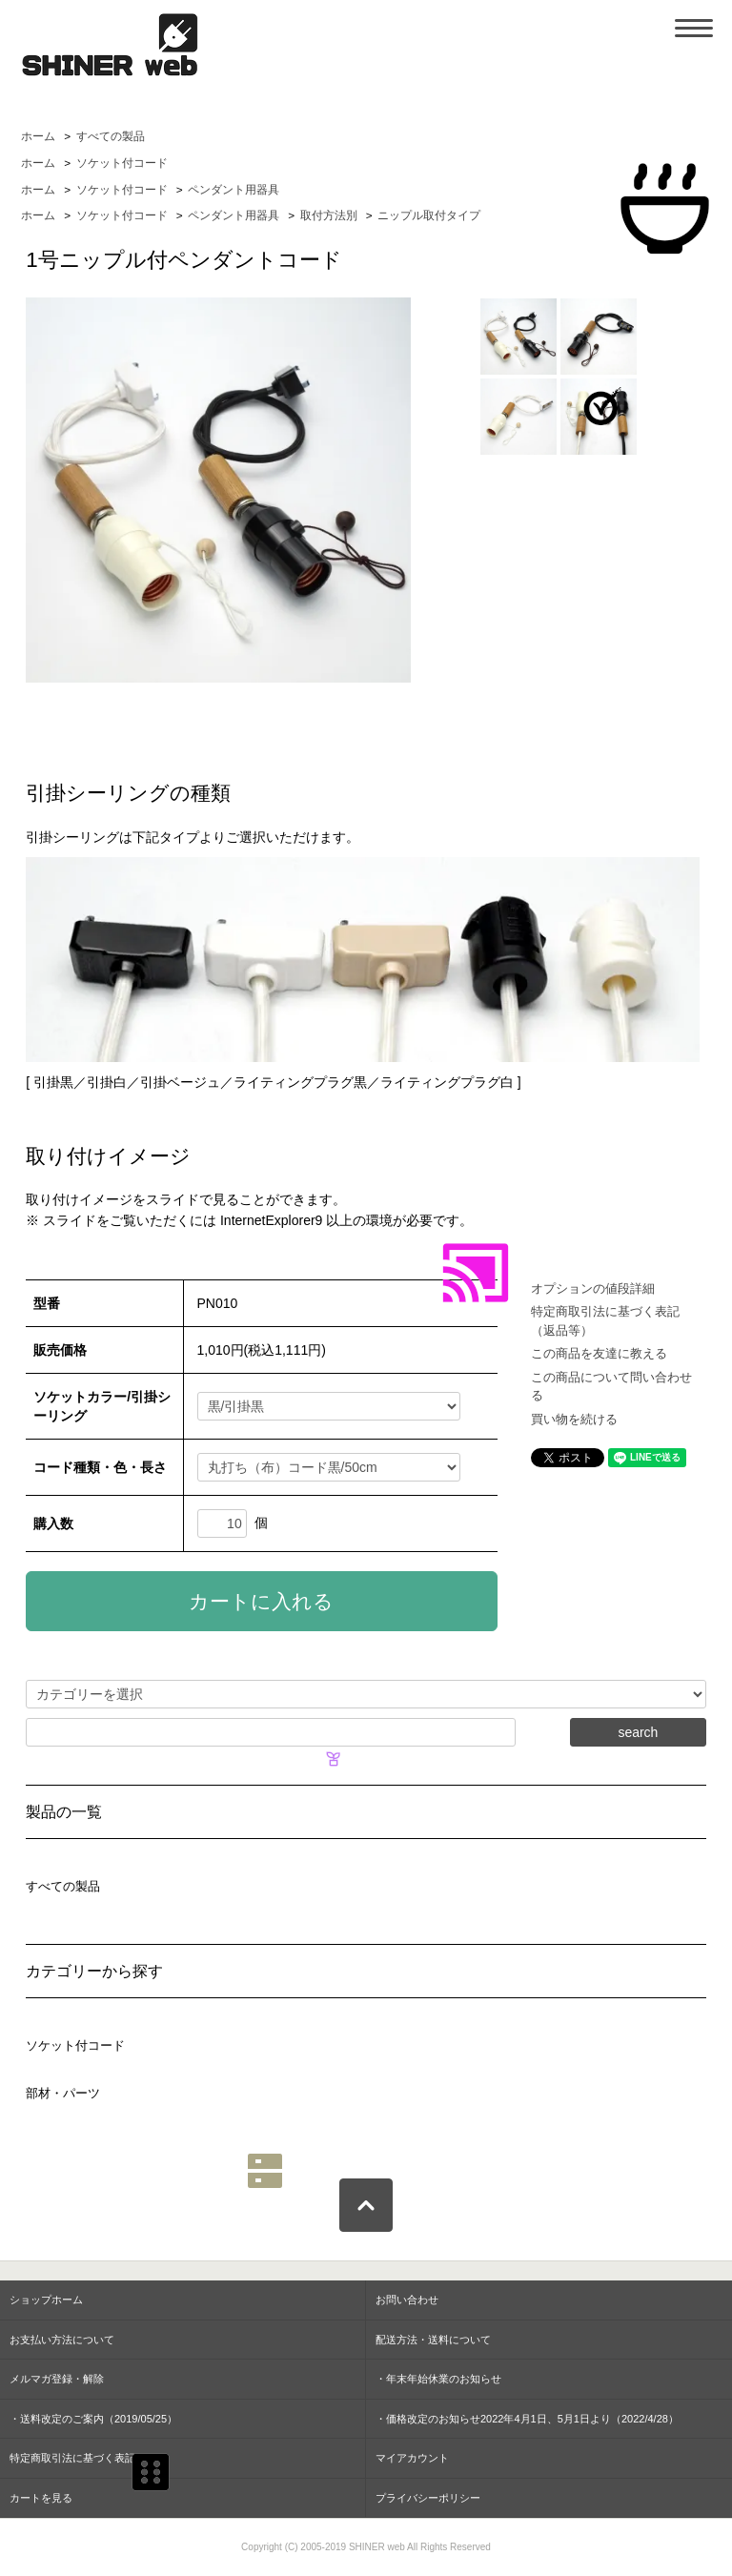 The image size is (732, 2576). Describe the element at coordinates (334, 1759) in the screenshot. I see `access plant care or gardening features` at that location.